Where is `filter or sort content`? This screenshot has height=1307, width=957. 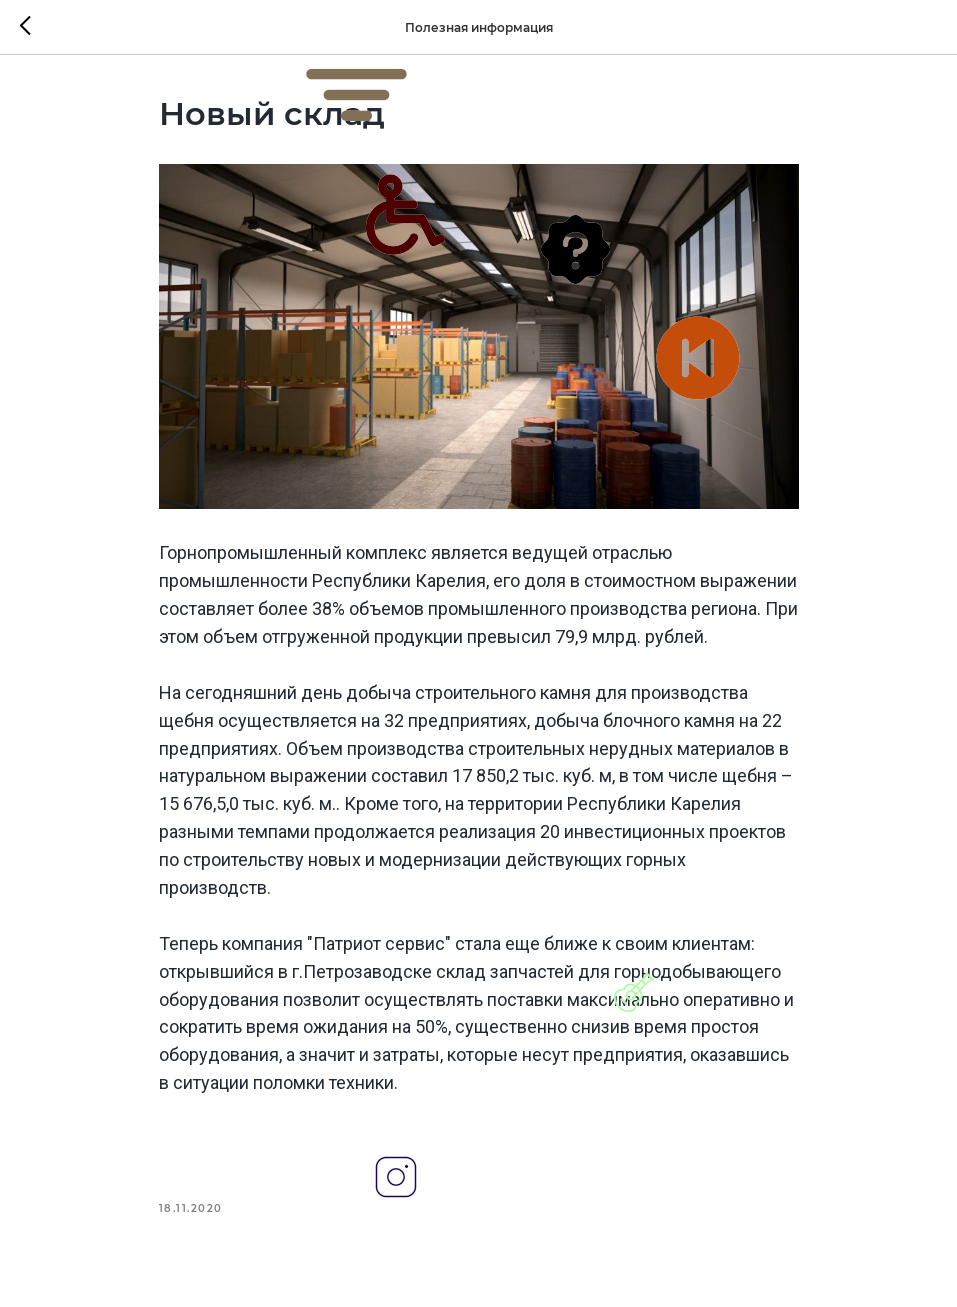
filter or sort content is located at coordinates (356, 91).